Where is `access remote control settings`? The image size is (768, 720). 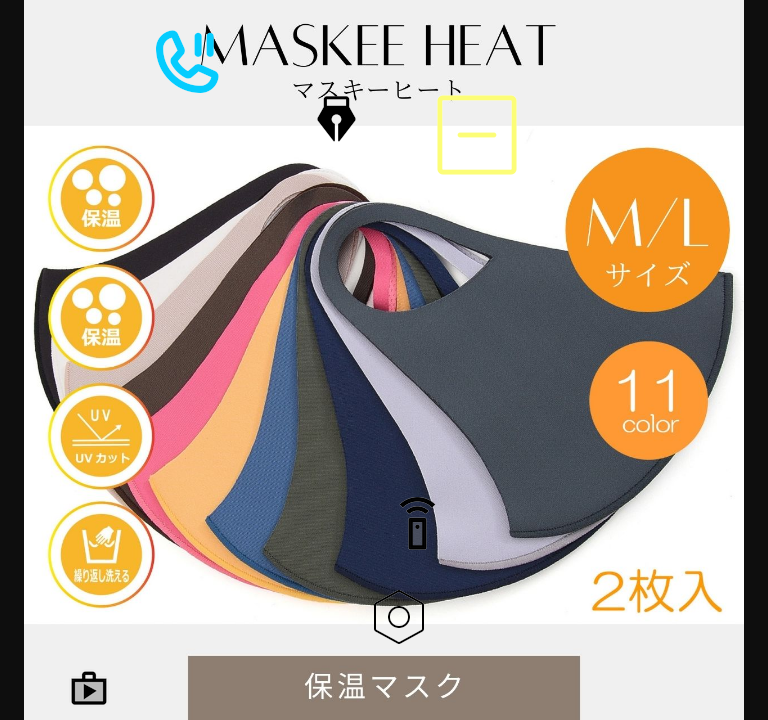 access remote control settings is located at coordinates (417, 524).